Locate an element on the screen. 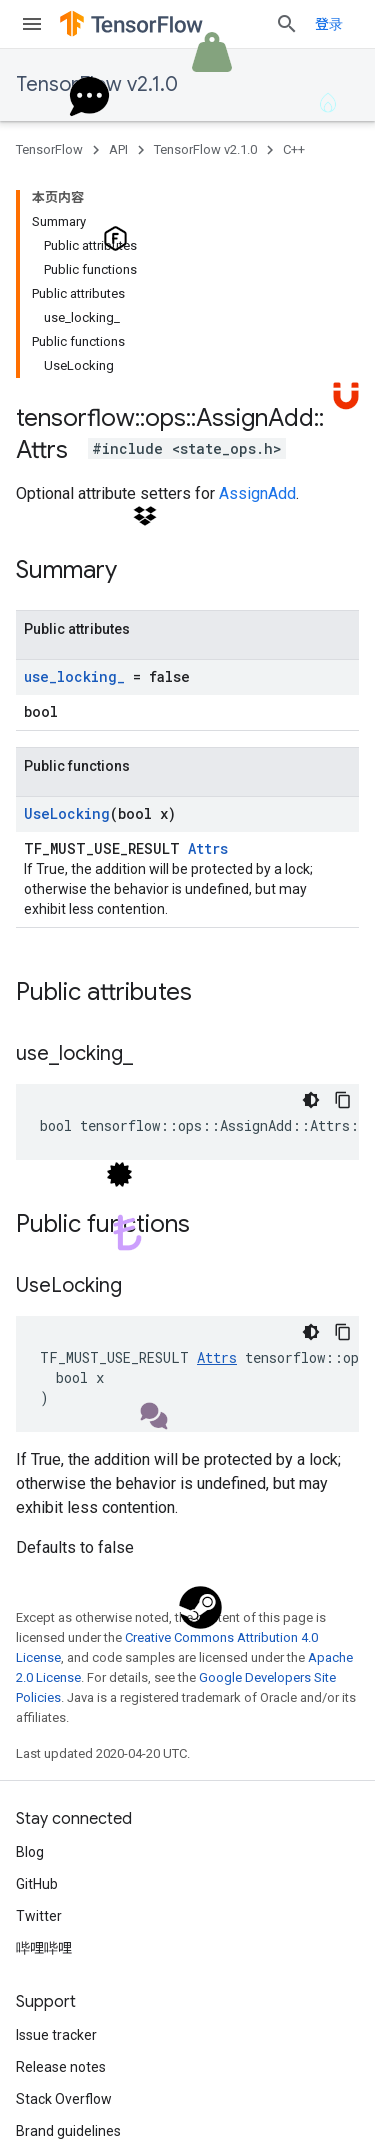 The image size is (375, 2152). indicates a feature or function category is located at coordinates (115, 238).